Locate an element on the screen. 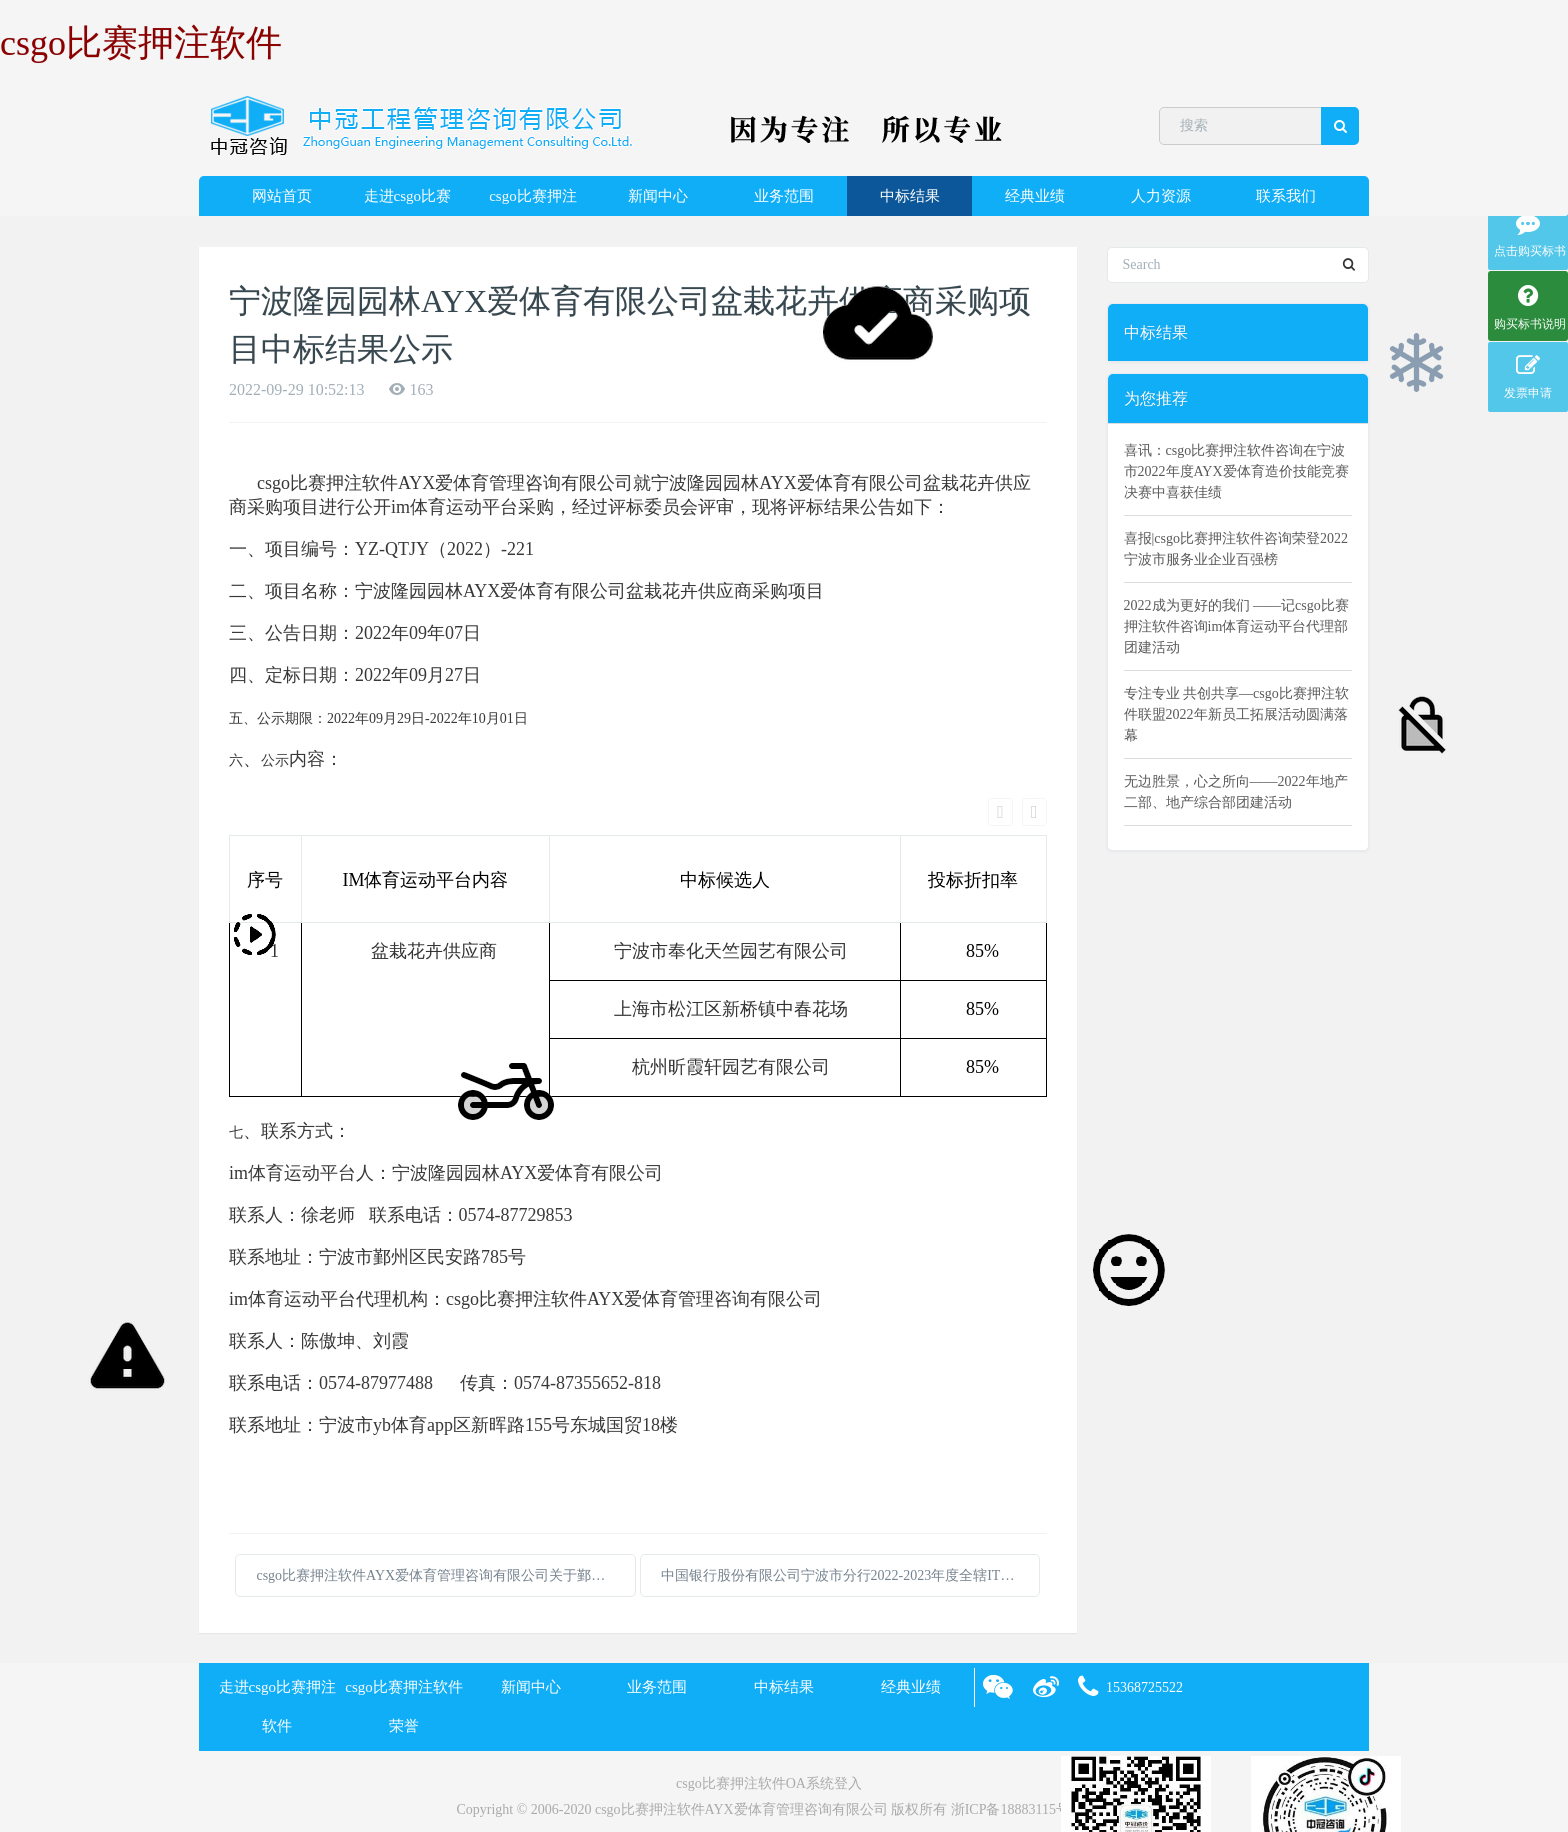 The height and width of the screenshot is (1832, 1568). file successfully uploaded to cloud is located at coordinates (878, 323).